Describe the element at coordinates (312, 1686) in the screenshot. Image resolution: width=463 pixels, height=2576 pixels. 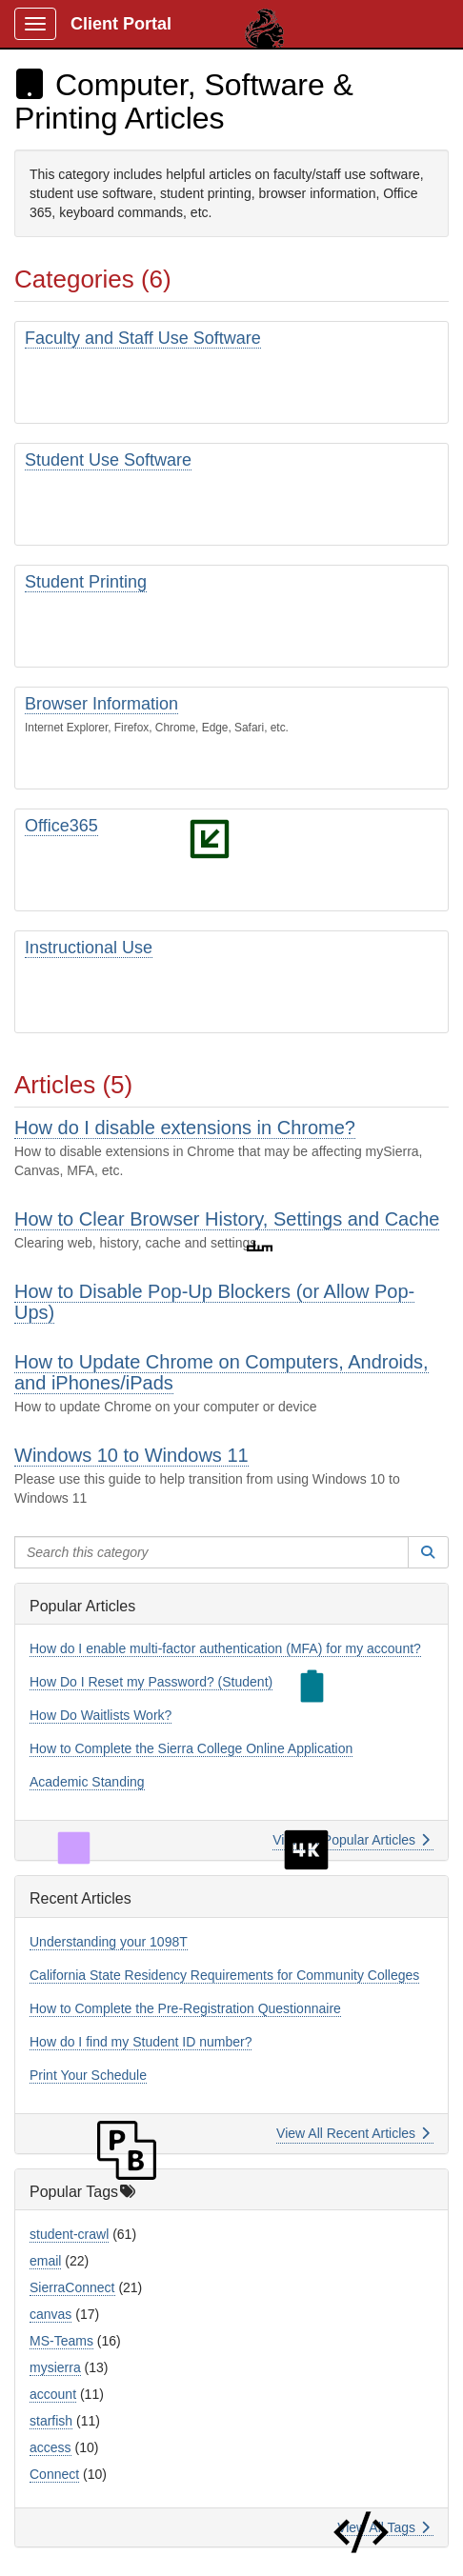
I see `indicates low battery level` at that location.